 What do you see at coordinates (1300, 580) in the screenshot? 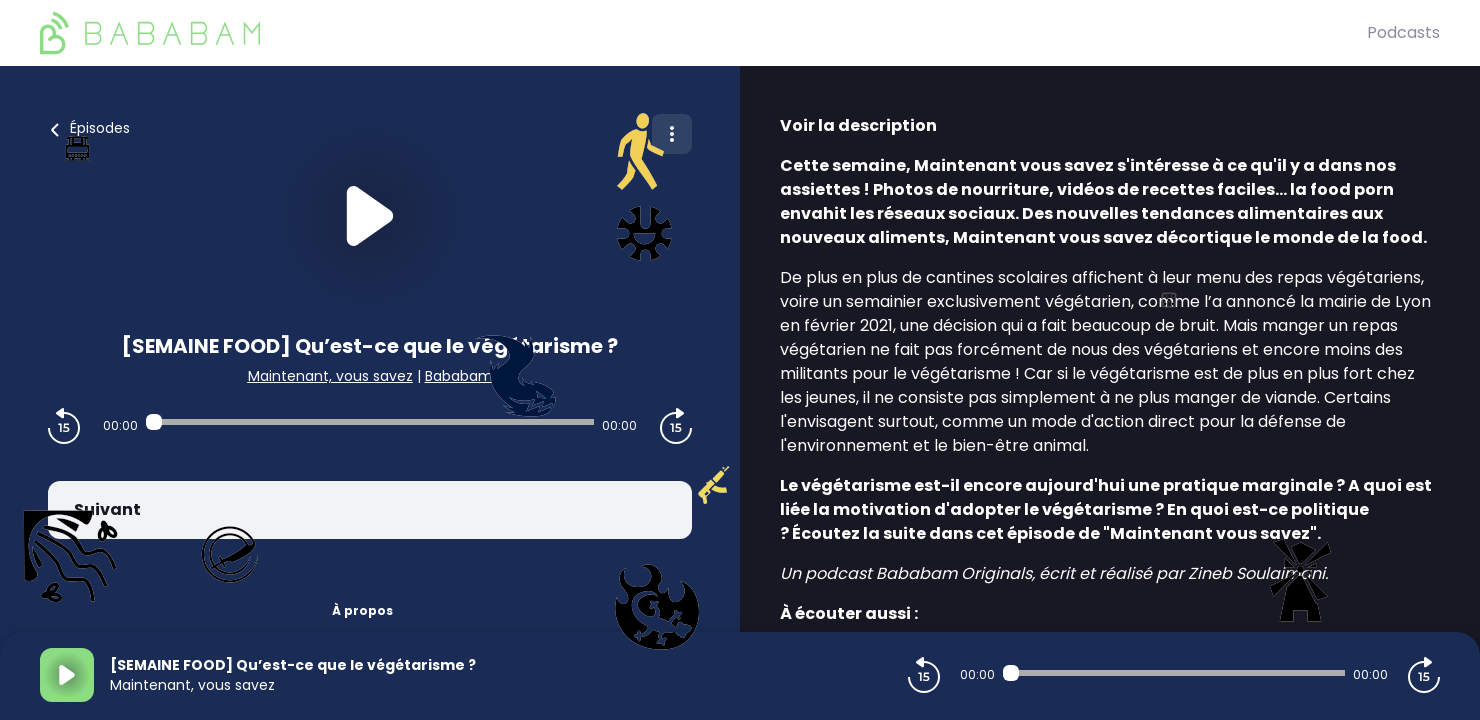
I see `indicates wind energy or renewable power source` at bounding box center [1300, 580].